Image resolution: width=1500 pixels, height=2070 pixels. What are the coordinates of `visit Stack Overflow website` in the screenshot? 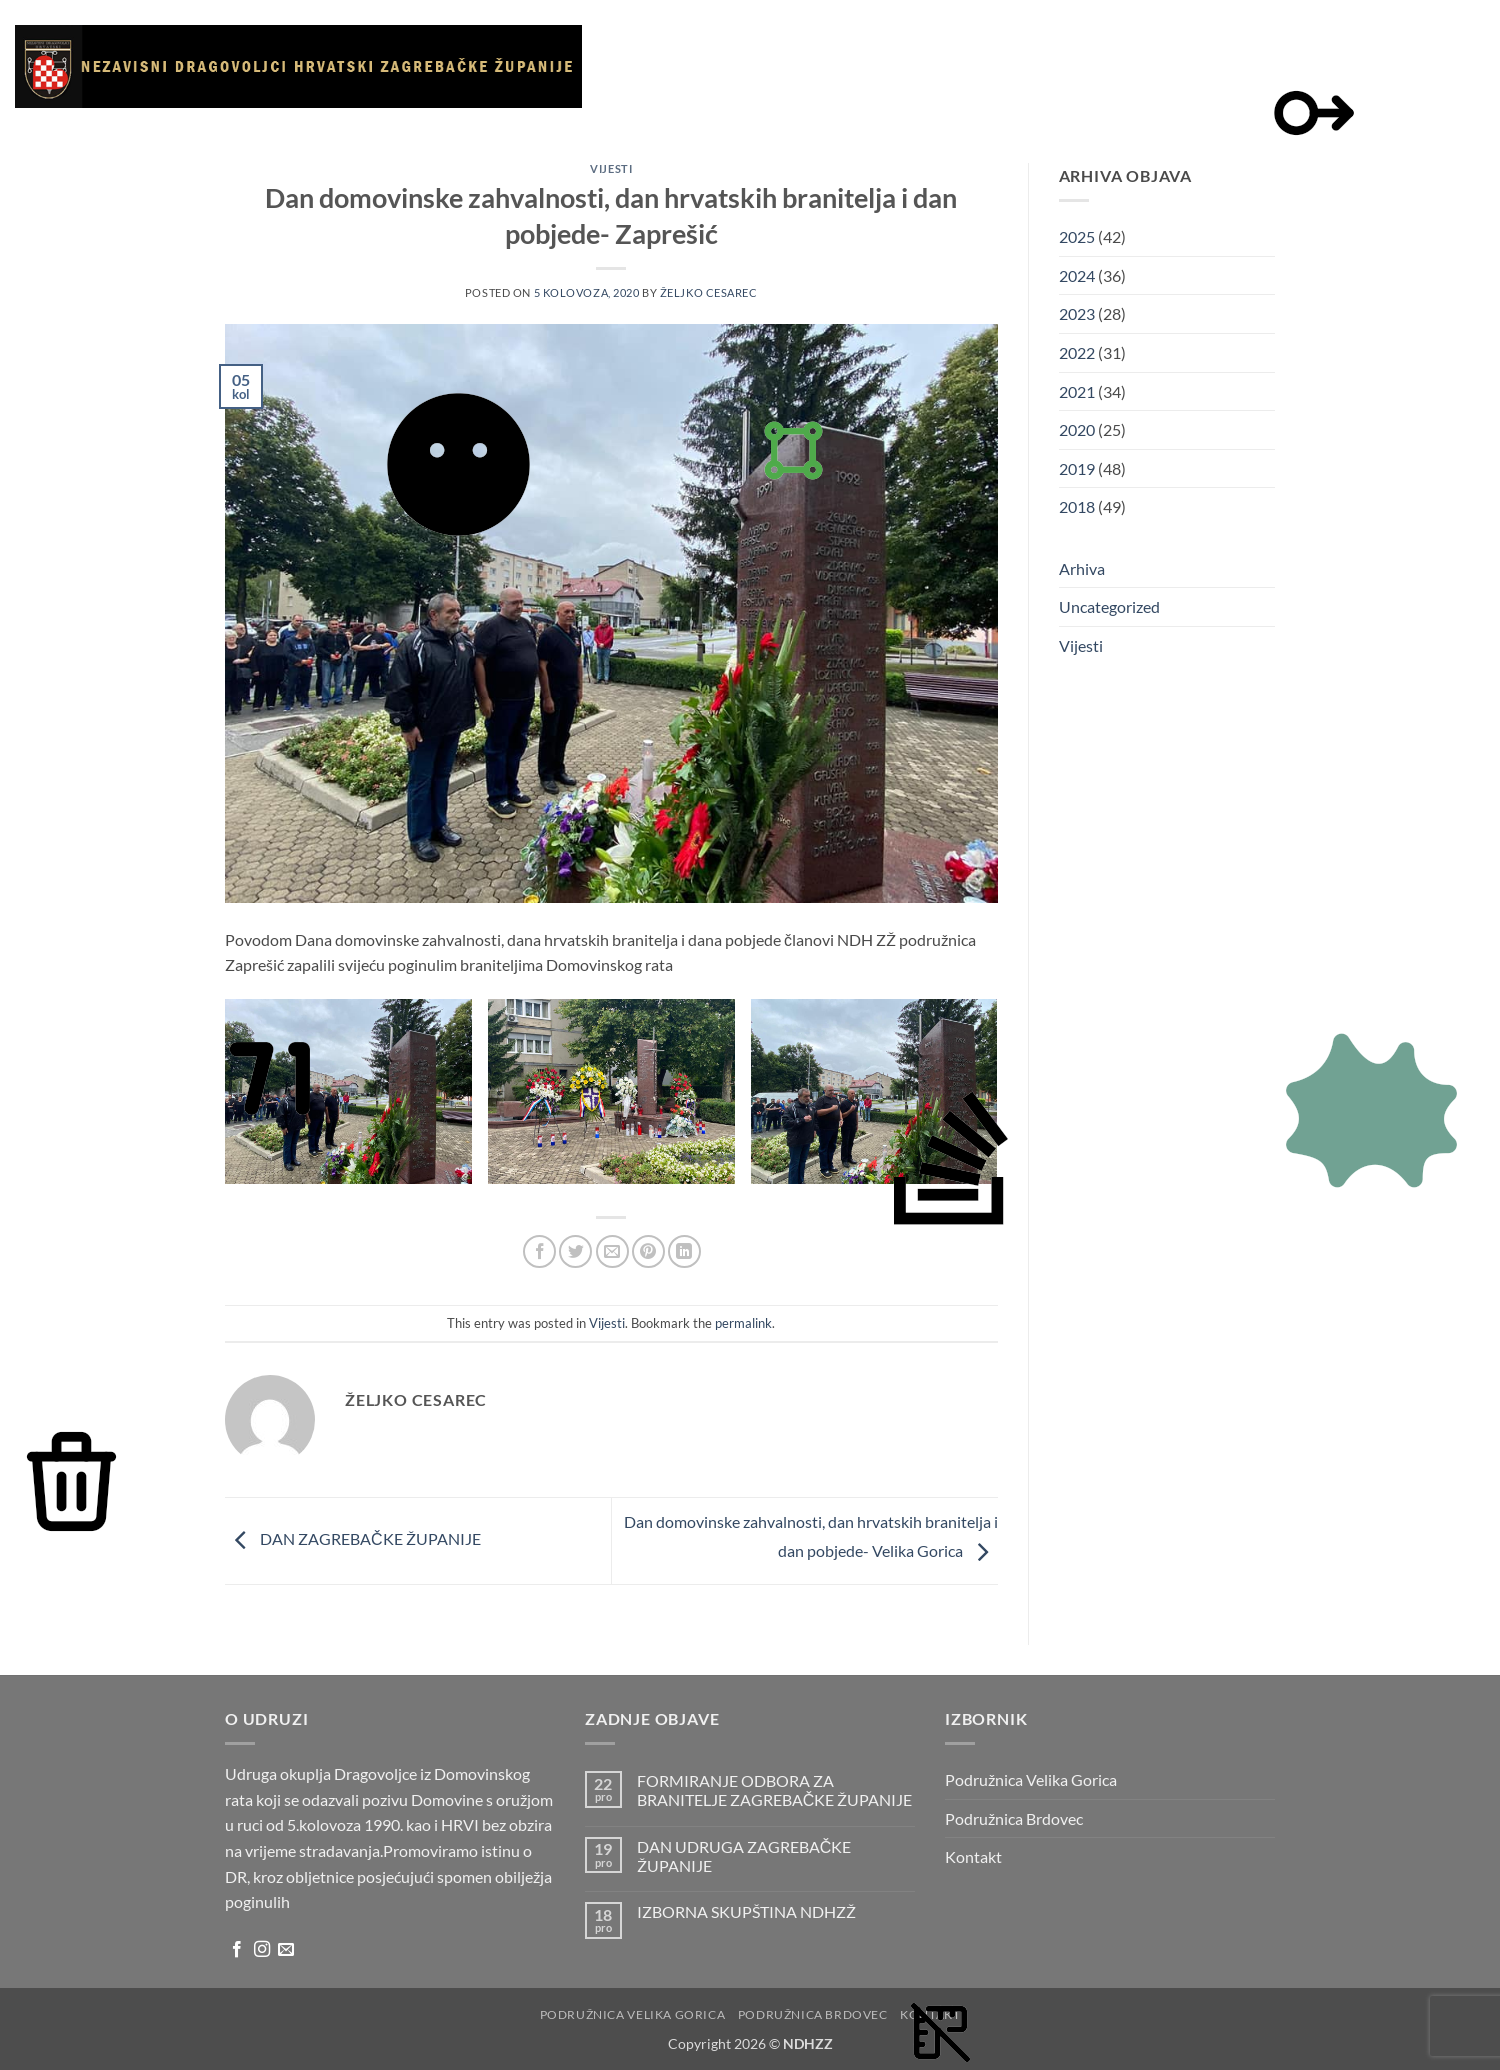 It's located at (951, 1158).